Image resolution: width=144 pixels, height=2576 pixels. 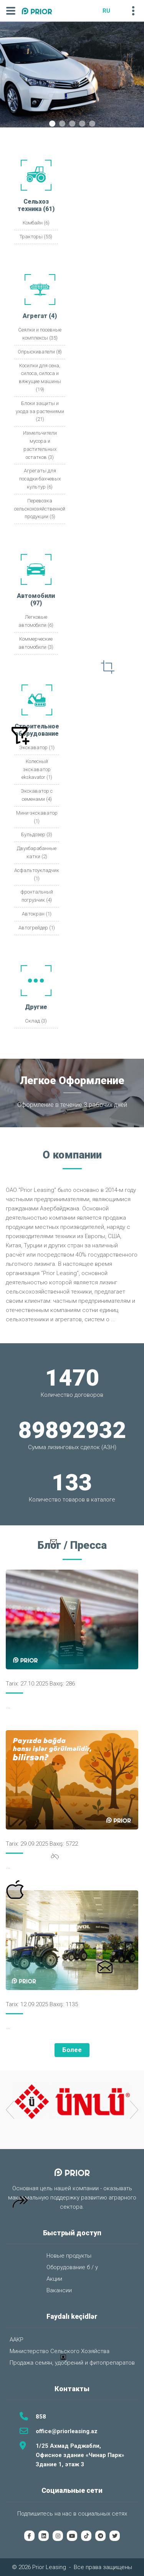 What do you see at coordinates (108, 667) in the screenshot?
I see `crop an image or photo` at bounding box center [108, 667].